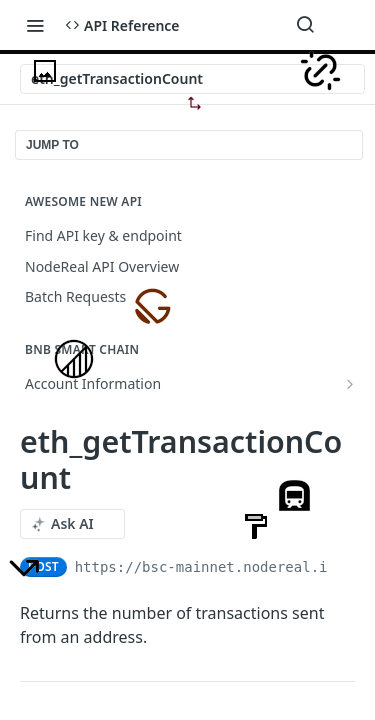 This screenshot has width=375, height=720. What do you see at coordinates (24, 568) in the screenshot?
I see `indicates a missed outgoing call` at bounding box center [24, 568].